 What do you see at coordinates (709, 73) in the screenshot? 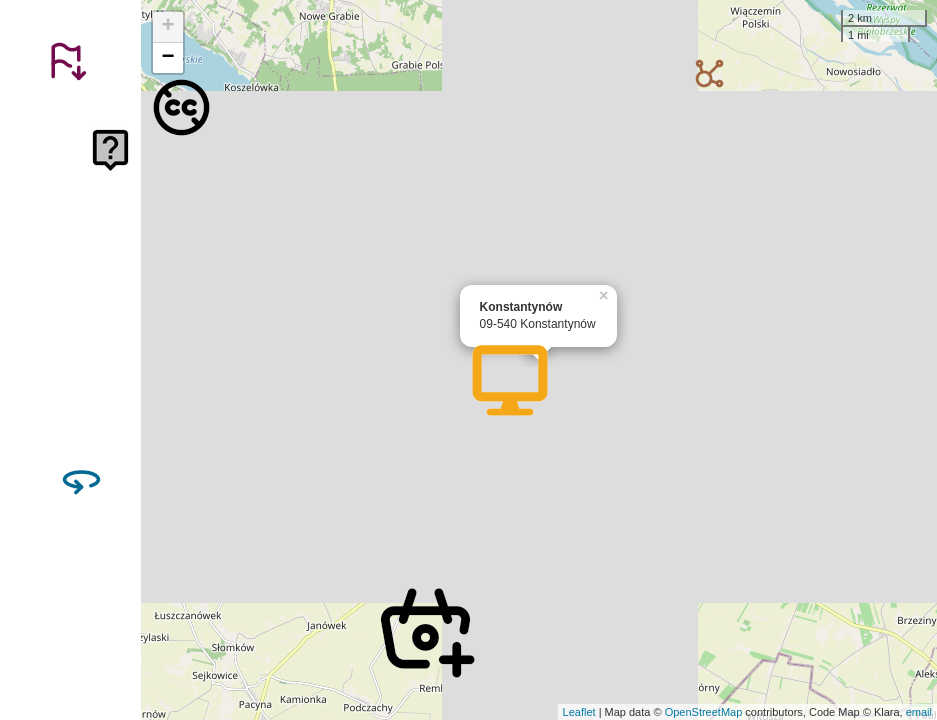
I see `access affiliate or referral program` at bounding box center [709, 73].